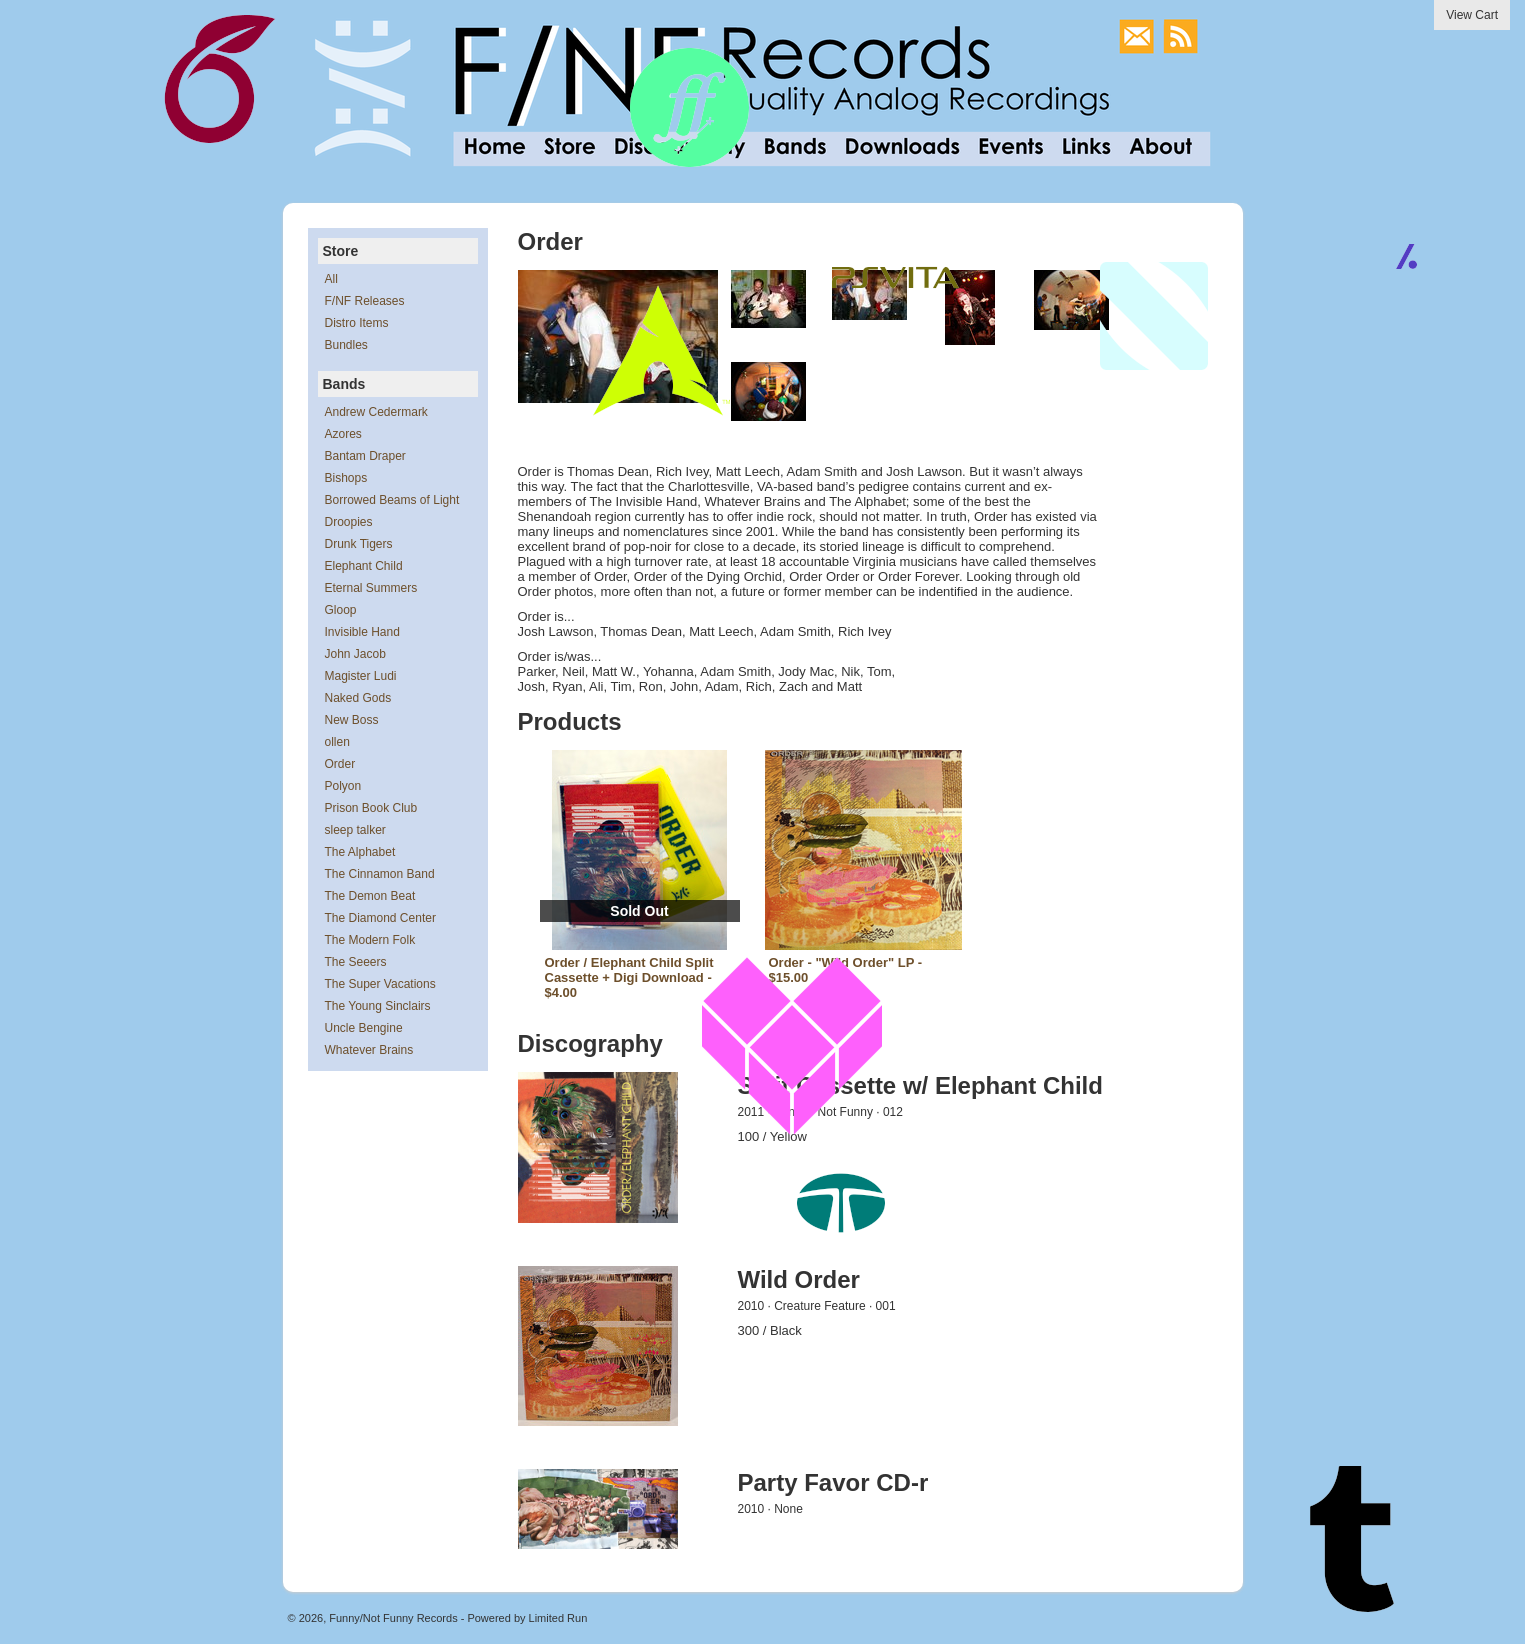  I want to click on open Overleaf LaTeX editor, so click(220, 79).